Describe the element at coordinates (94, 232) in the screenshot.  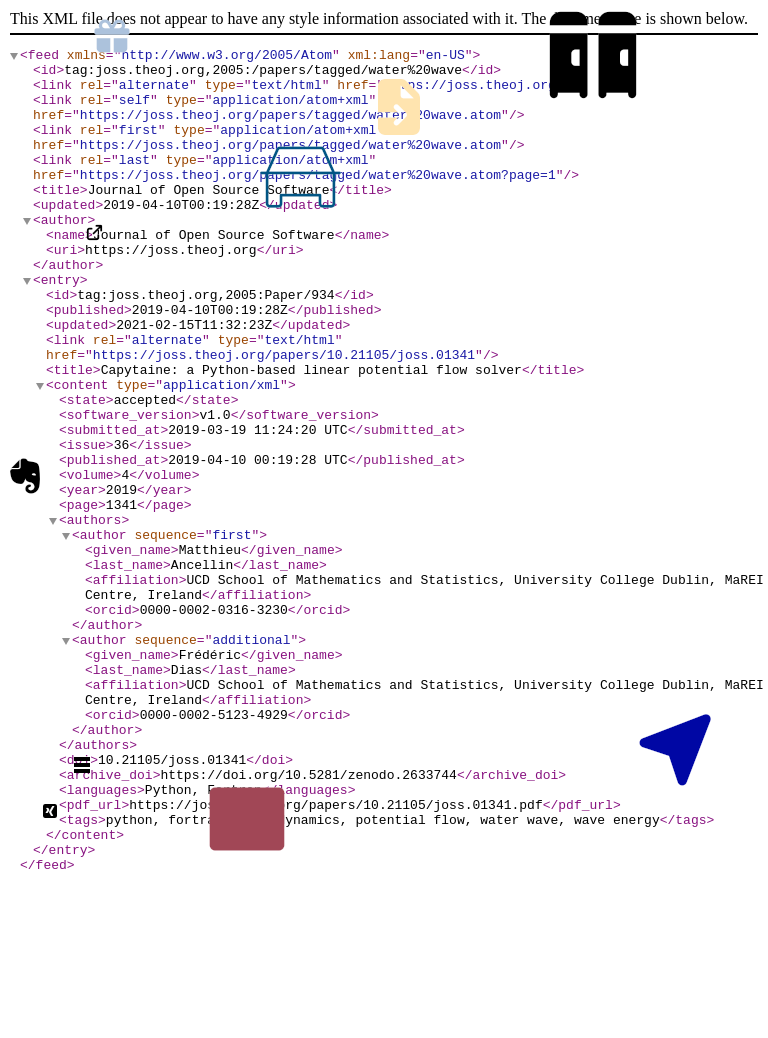
I see `open link in a new tab or window` at that location.